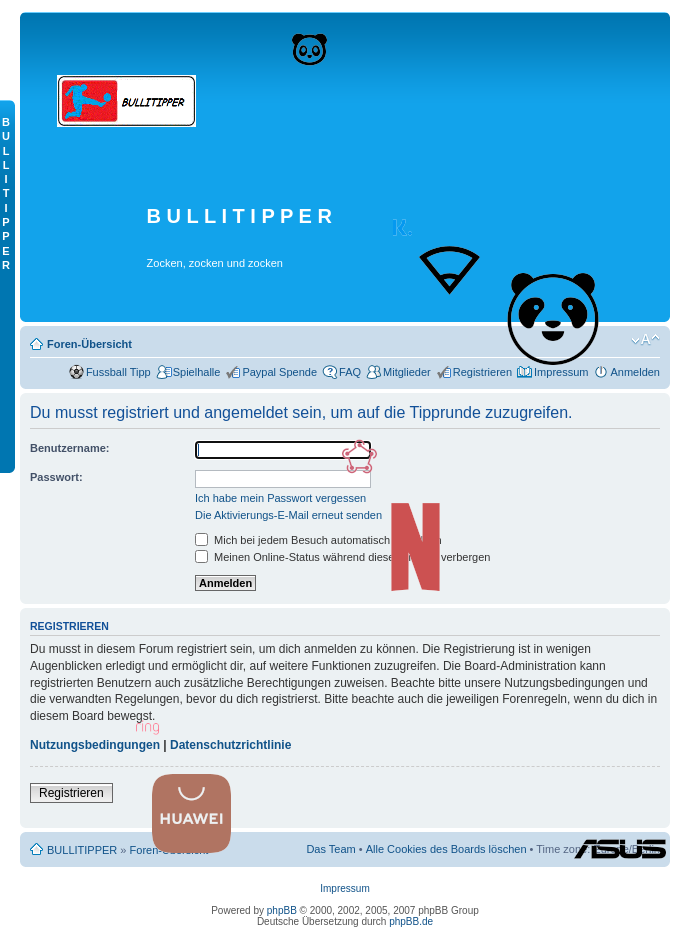  What do you see at coordinates (191, 813) in the screenshot?
I see `open Huawei AppGallery store` at bounding box center [191, 813].